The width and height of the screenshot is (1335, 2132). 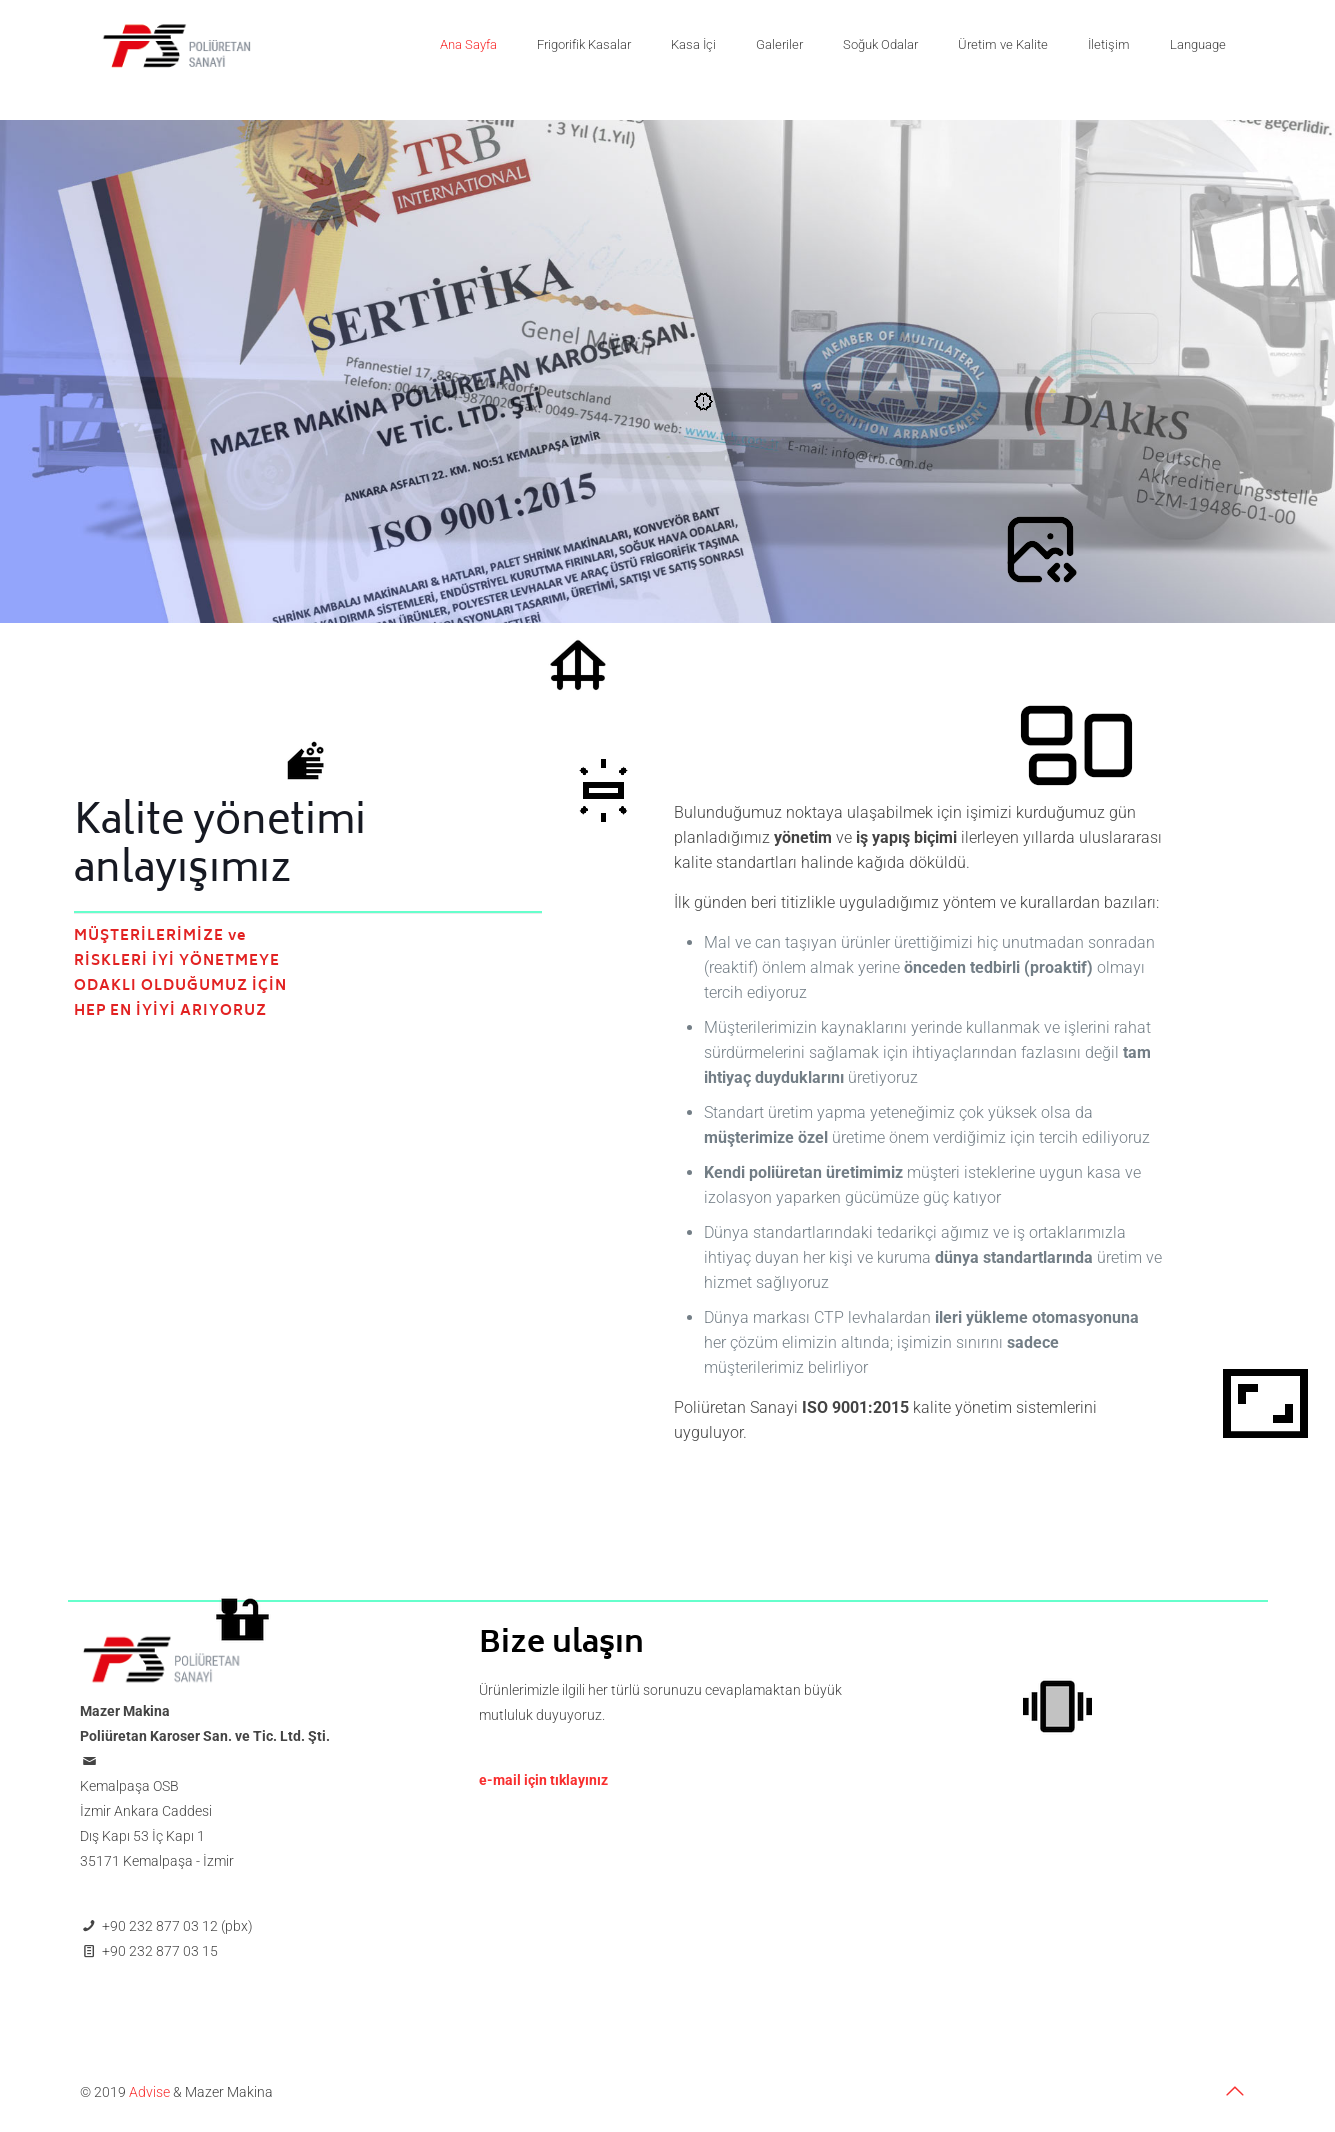 What do you see at coordinates (1057, 1706) in the screenshot?
I see `enable vibration mode on device` at bounding box center [1057, 1706].